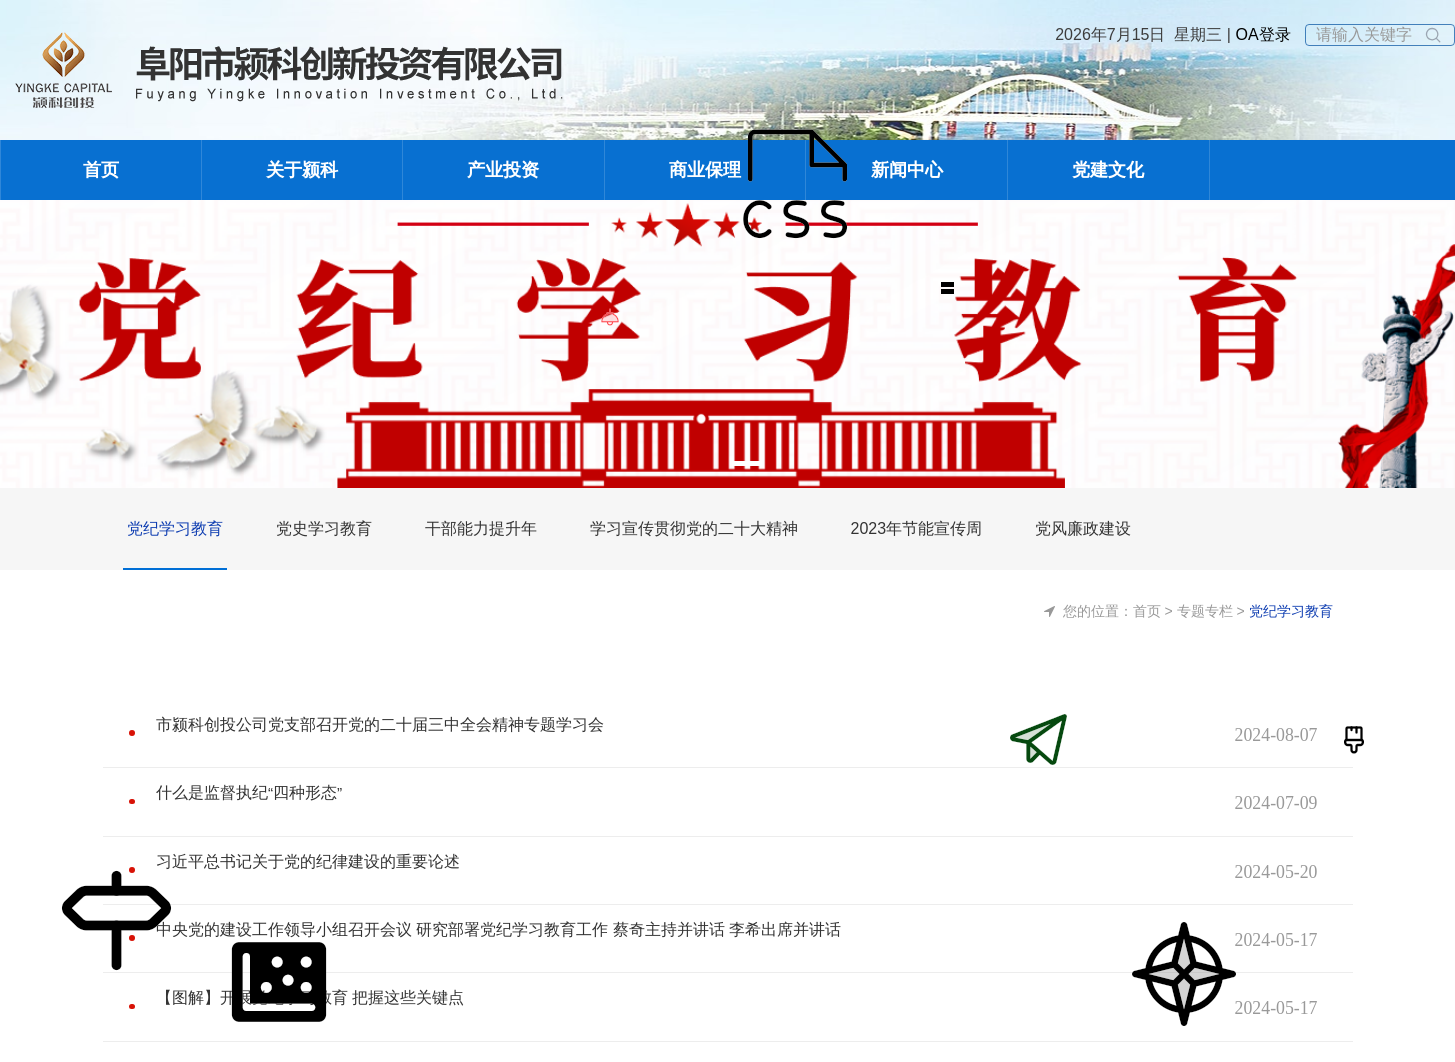  Describe the element at coordinates (116, 920) in the screenshot. I see `access navigation or directions` at that location.